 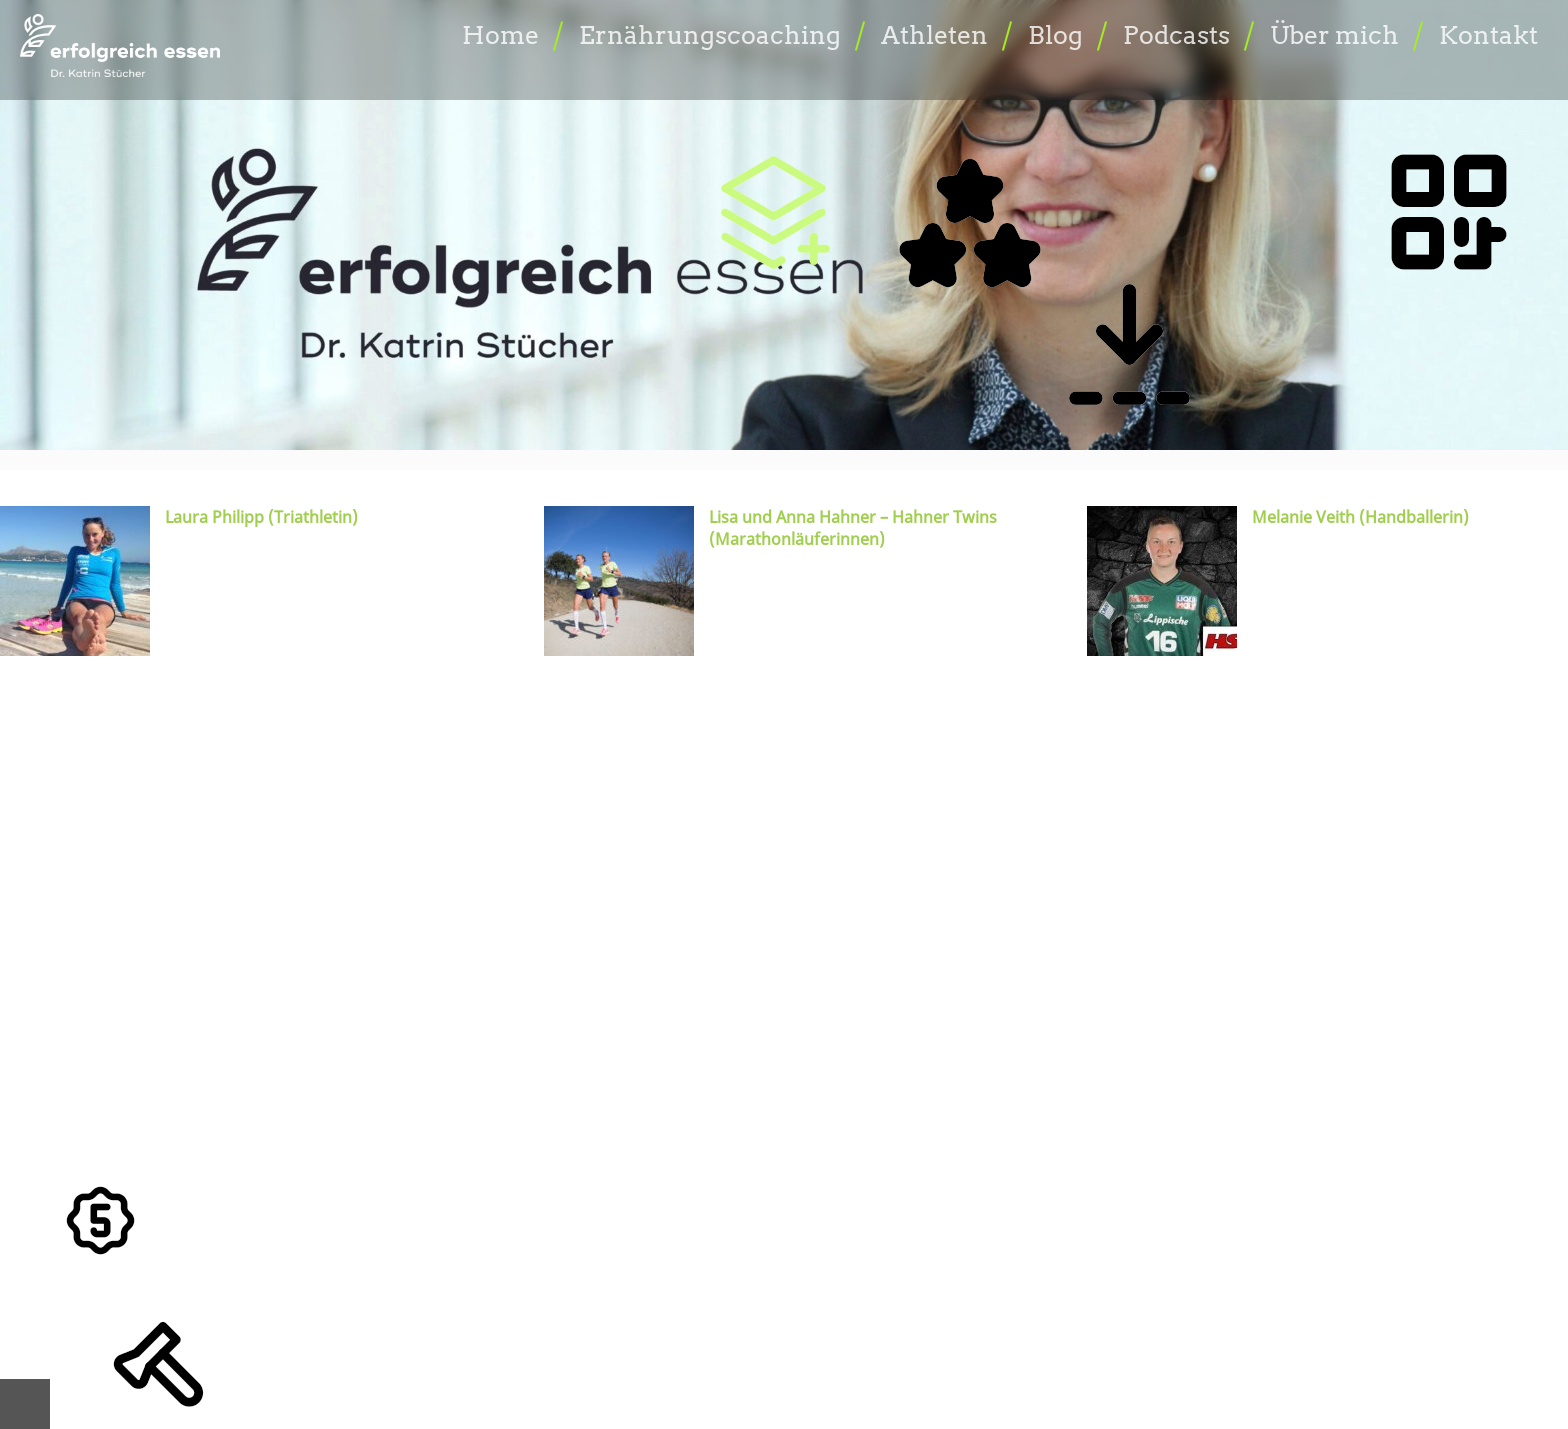 I want to click on access crafting or woodcutting tools, so click(x=158, y=1366).